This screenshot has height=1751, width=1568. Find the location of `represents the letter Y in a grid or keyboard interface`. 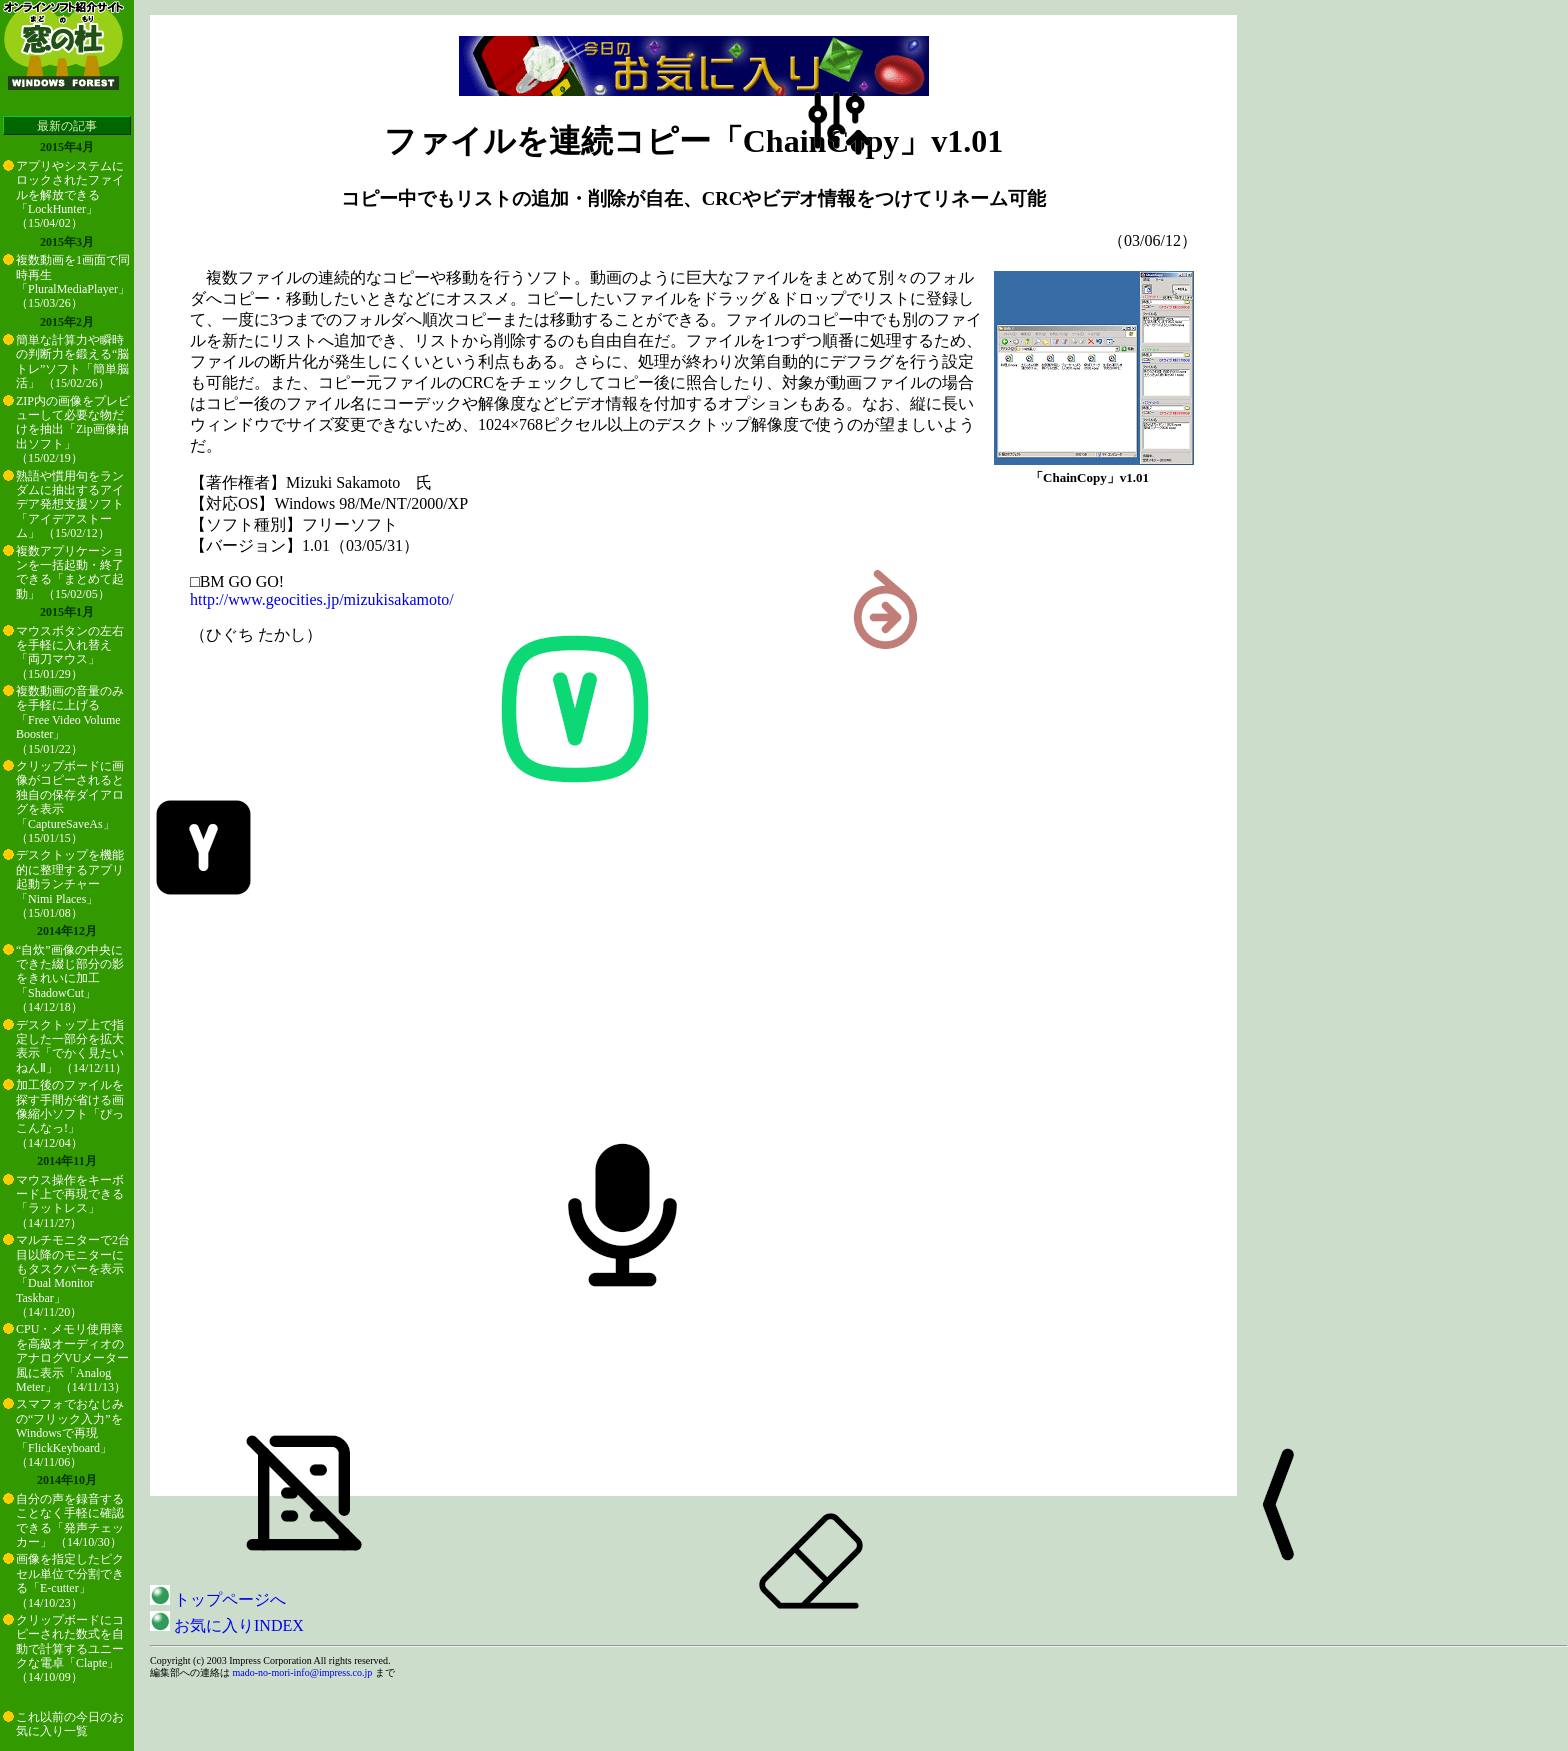

represents the letter Y in a grid or keyboard interface is located at coordinates (203, 847).